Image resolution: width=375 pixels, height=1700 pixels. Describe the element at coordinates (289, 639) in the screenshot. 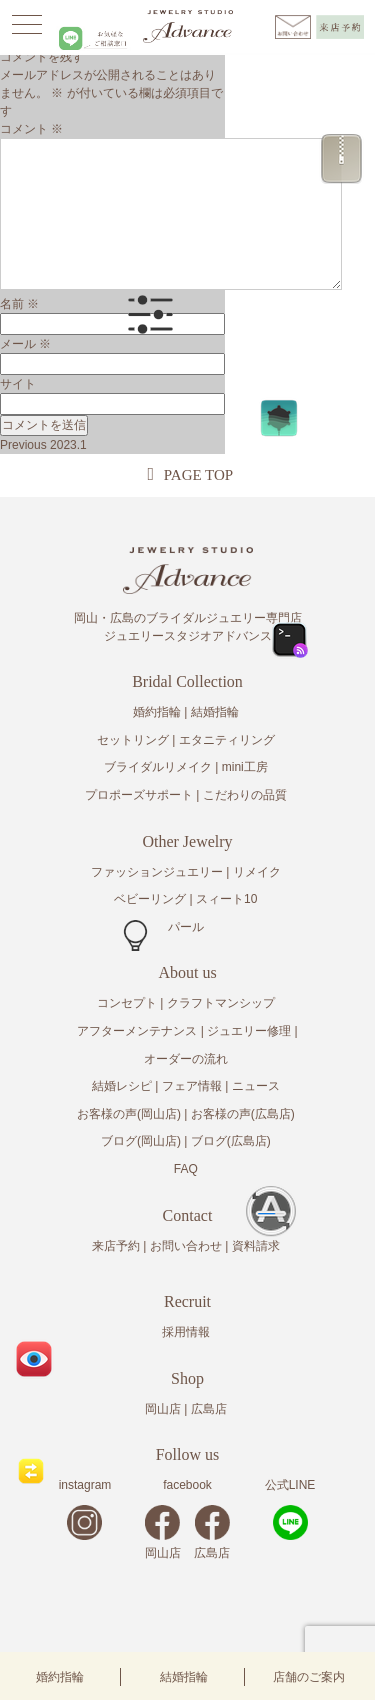

I see `open SecureCRT terminal emulator app` at that location.